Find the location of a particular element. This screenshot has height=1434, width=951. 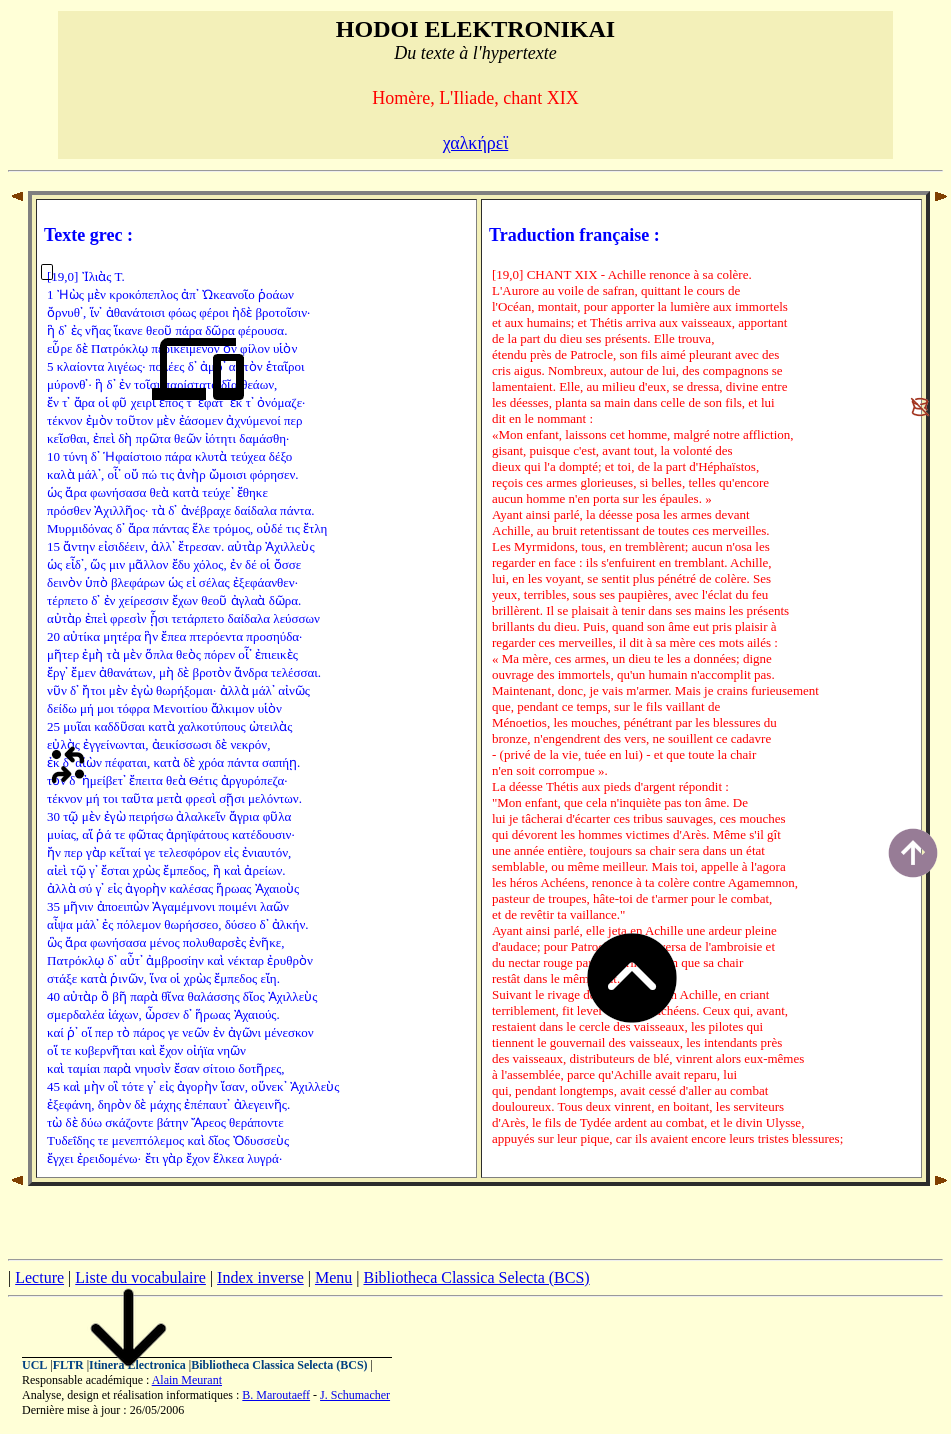

link or sync devices together is located at coordinates (198, 369).